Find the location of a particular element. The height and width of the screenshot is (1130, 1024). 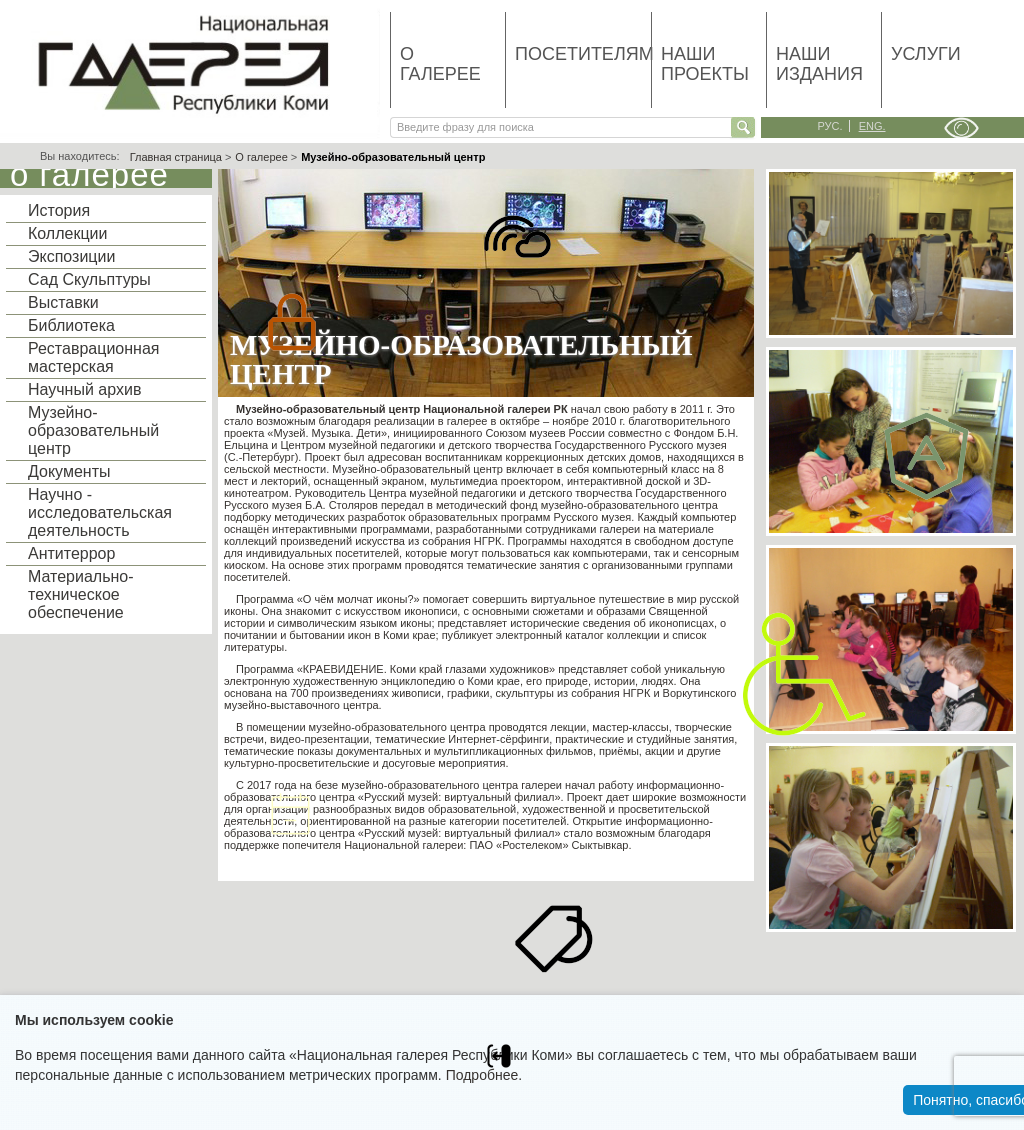

Angular framework logo is located at coordinates (926, 454).